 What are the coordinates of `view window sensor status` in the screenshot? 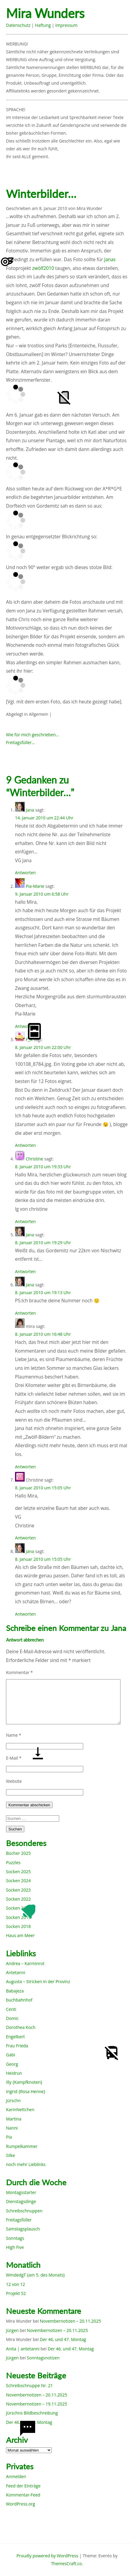 It's located at (34, 1031).